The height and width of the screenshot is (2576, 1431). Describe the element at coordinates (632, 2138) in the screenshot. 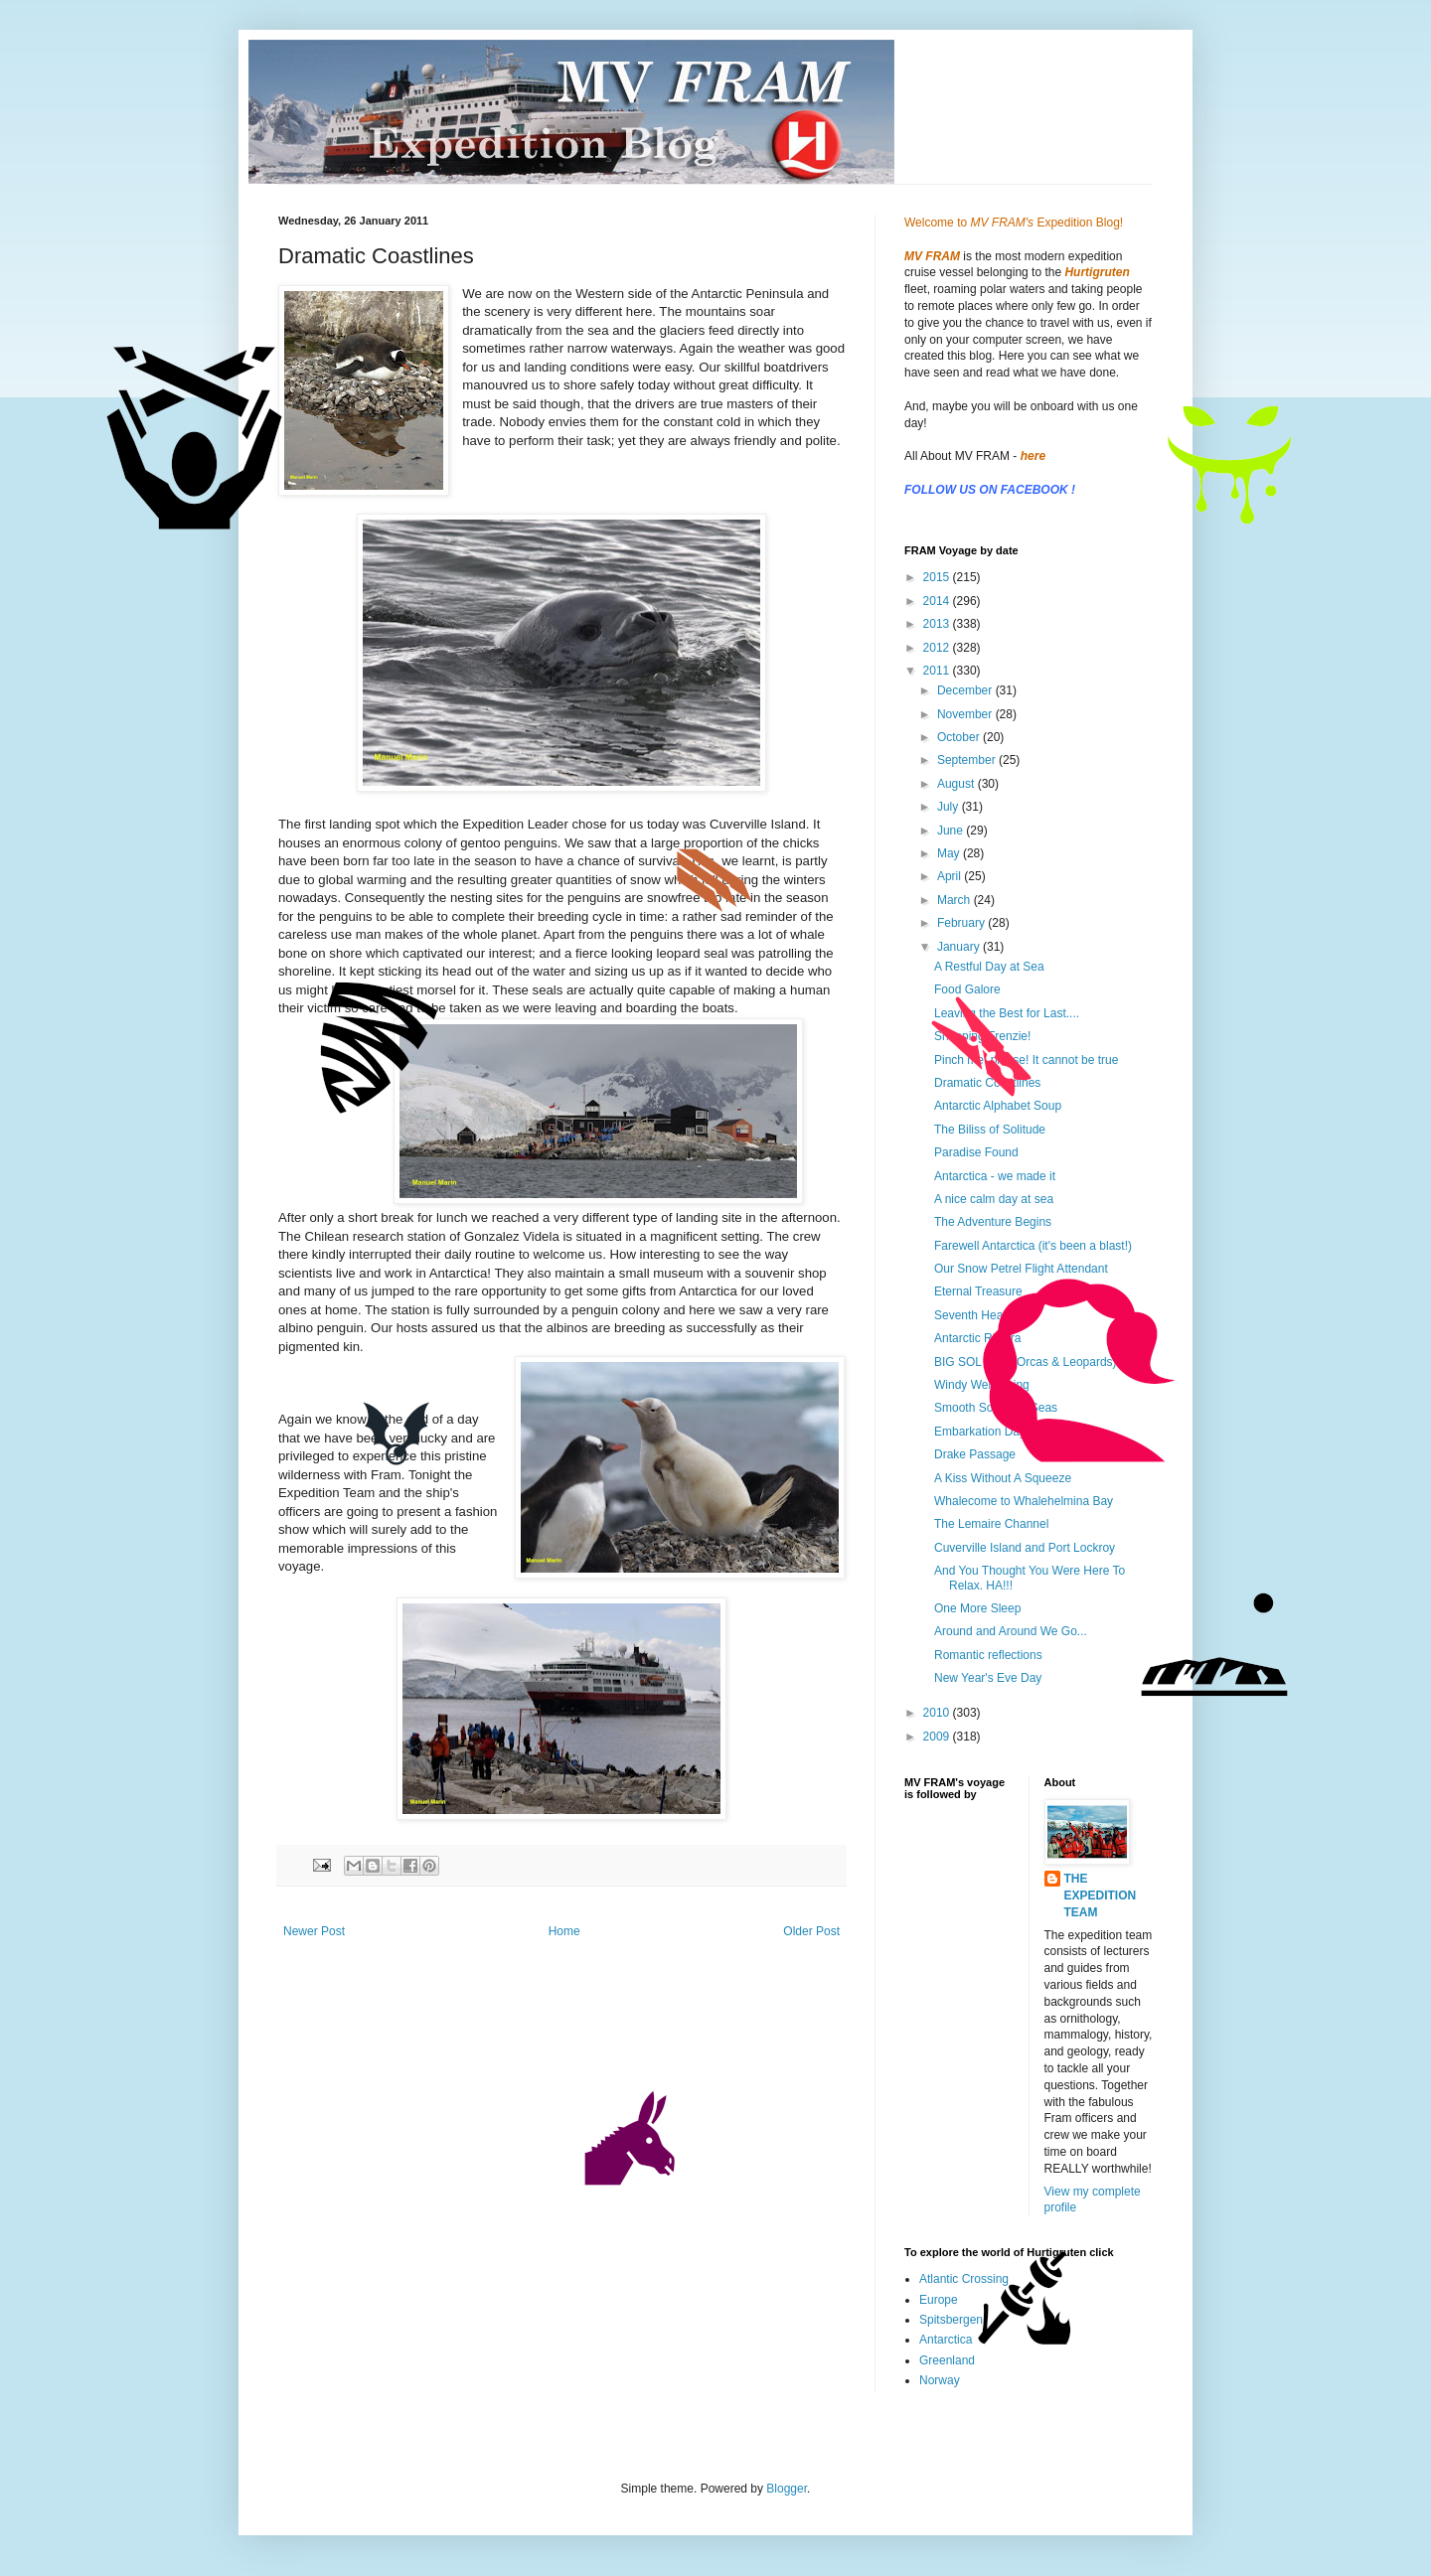

I see `represents a donkey character or unit in a game` at that location.